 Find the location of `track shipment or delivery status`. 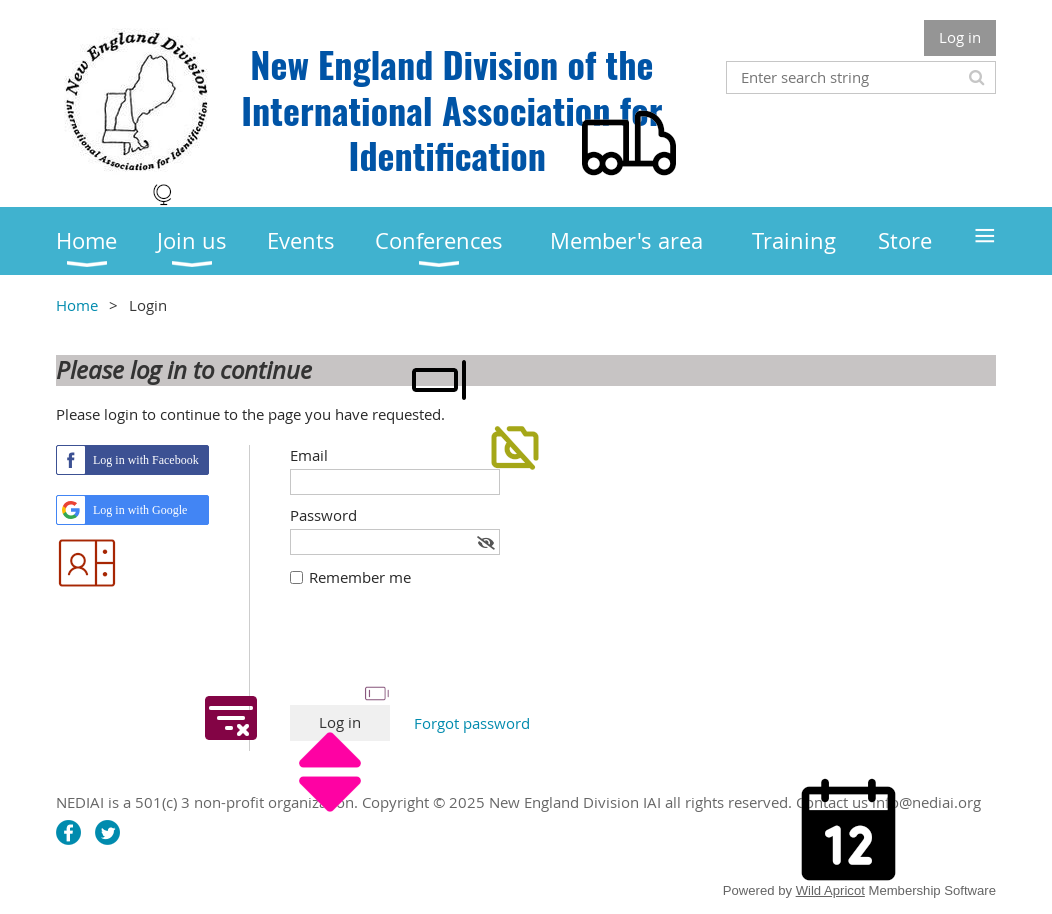

track shipment or delivery status is located at coordinates (629, 143).